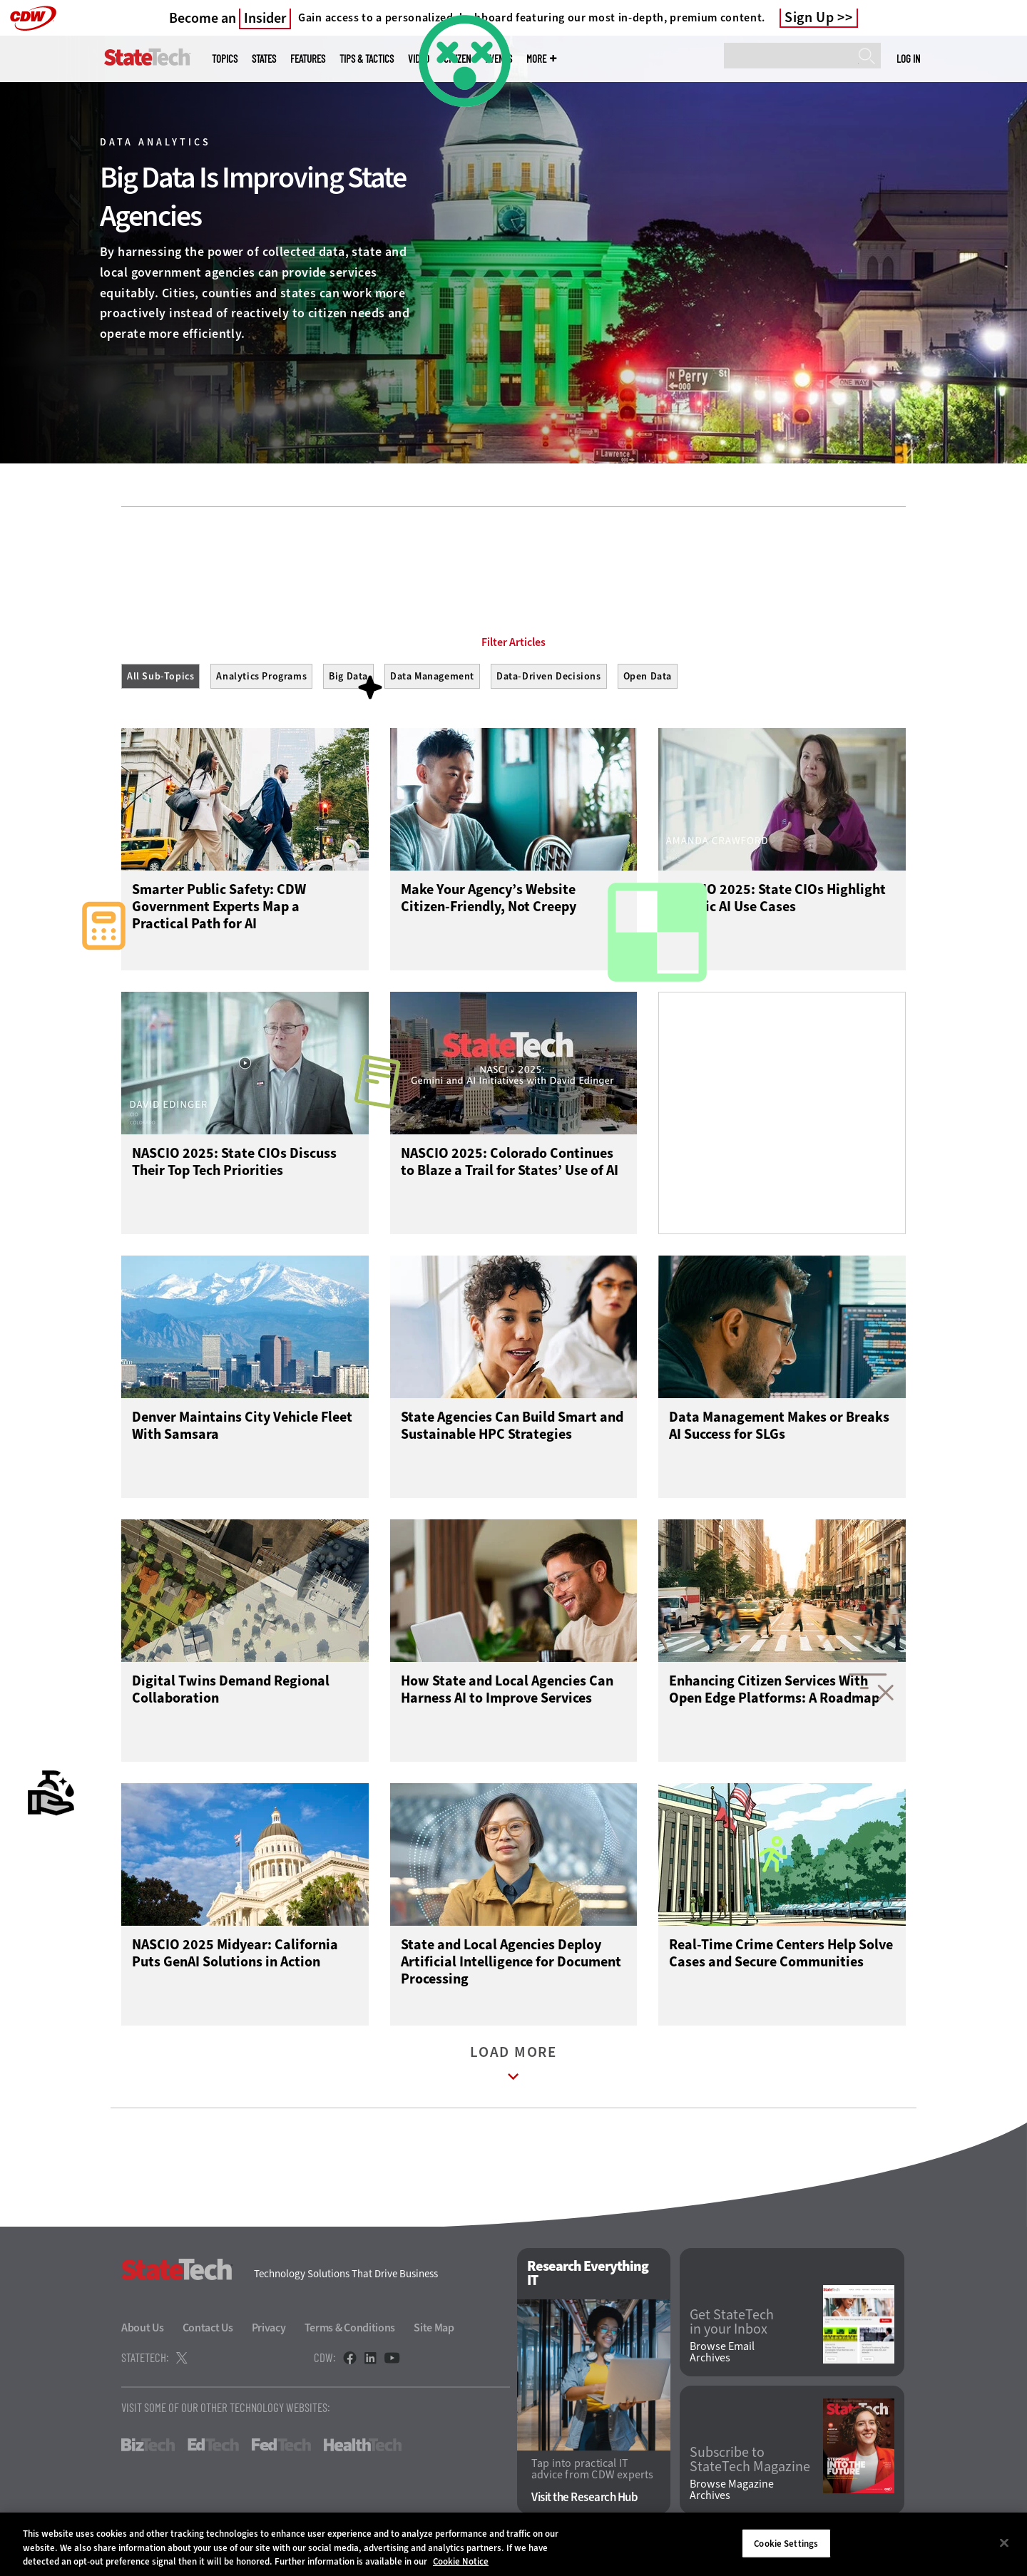 The image size is (1027, 2576). I want to click on indicates an error or system crash, so click(464, 61).